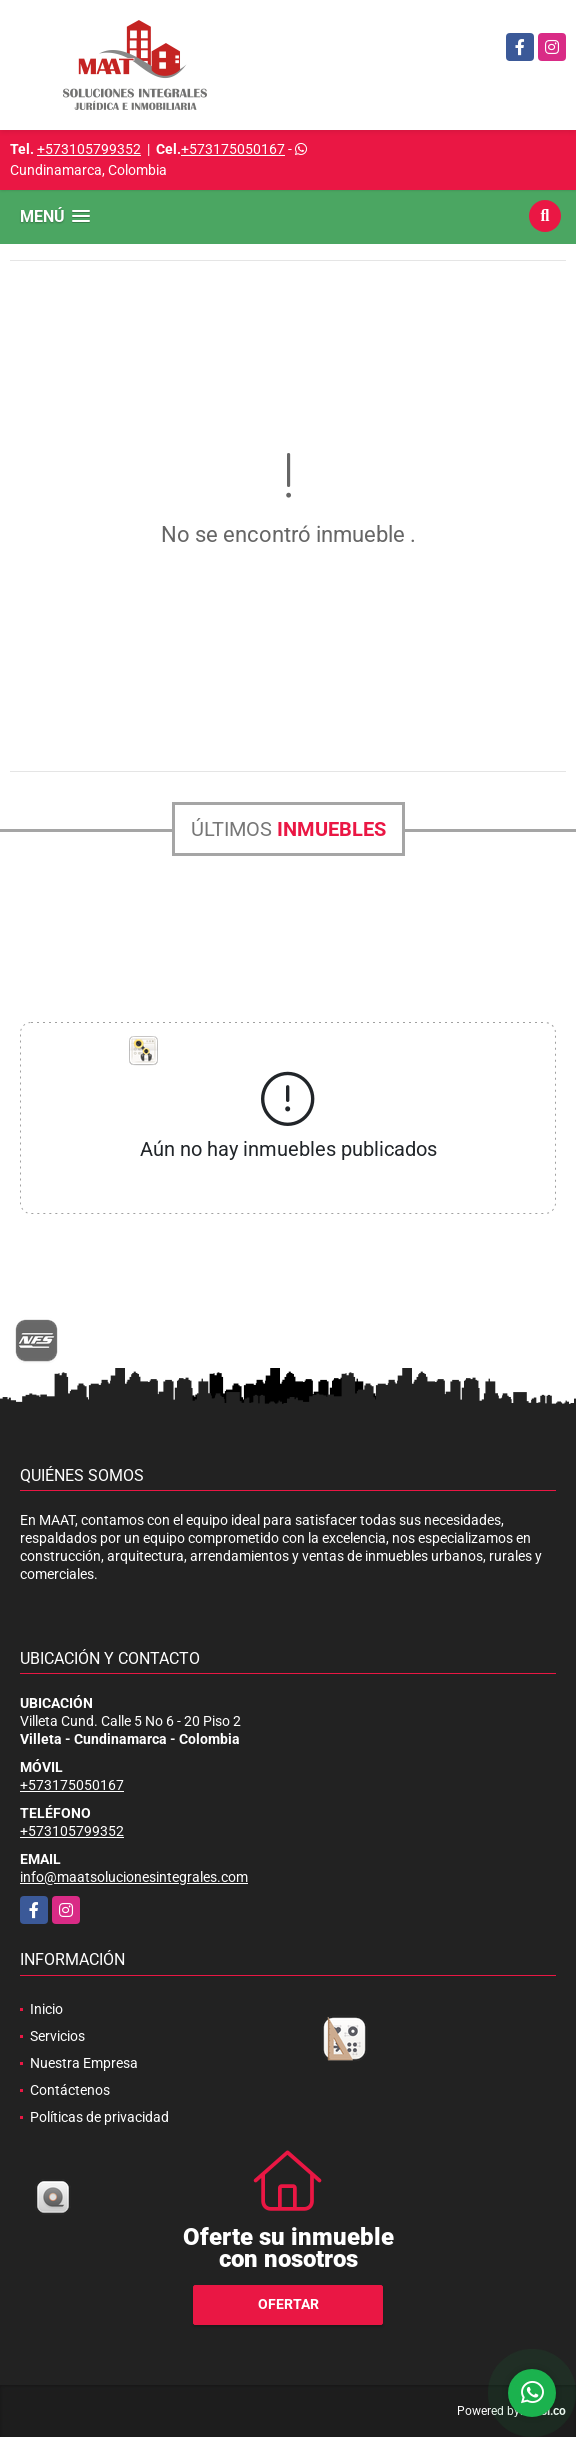 The height and width of the screenshot is (2437, 576). What do you see at coordinates (53, 2197) in the screenshot?
I see `open flatseal to manage flatpak permissions` at bounding box center [53, 2197].